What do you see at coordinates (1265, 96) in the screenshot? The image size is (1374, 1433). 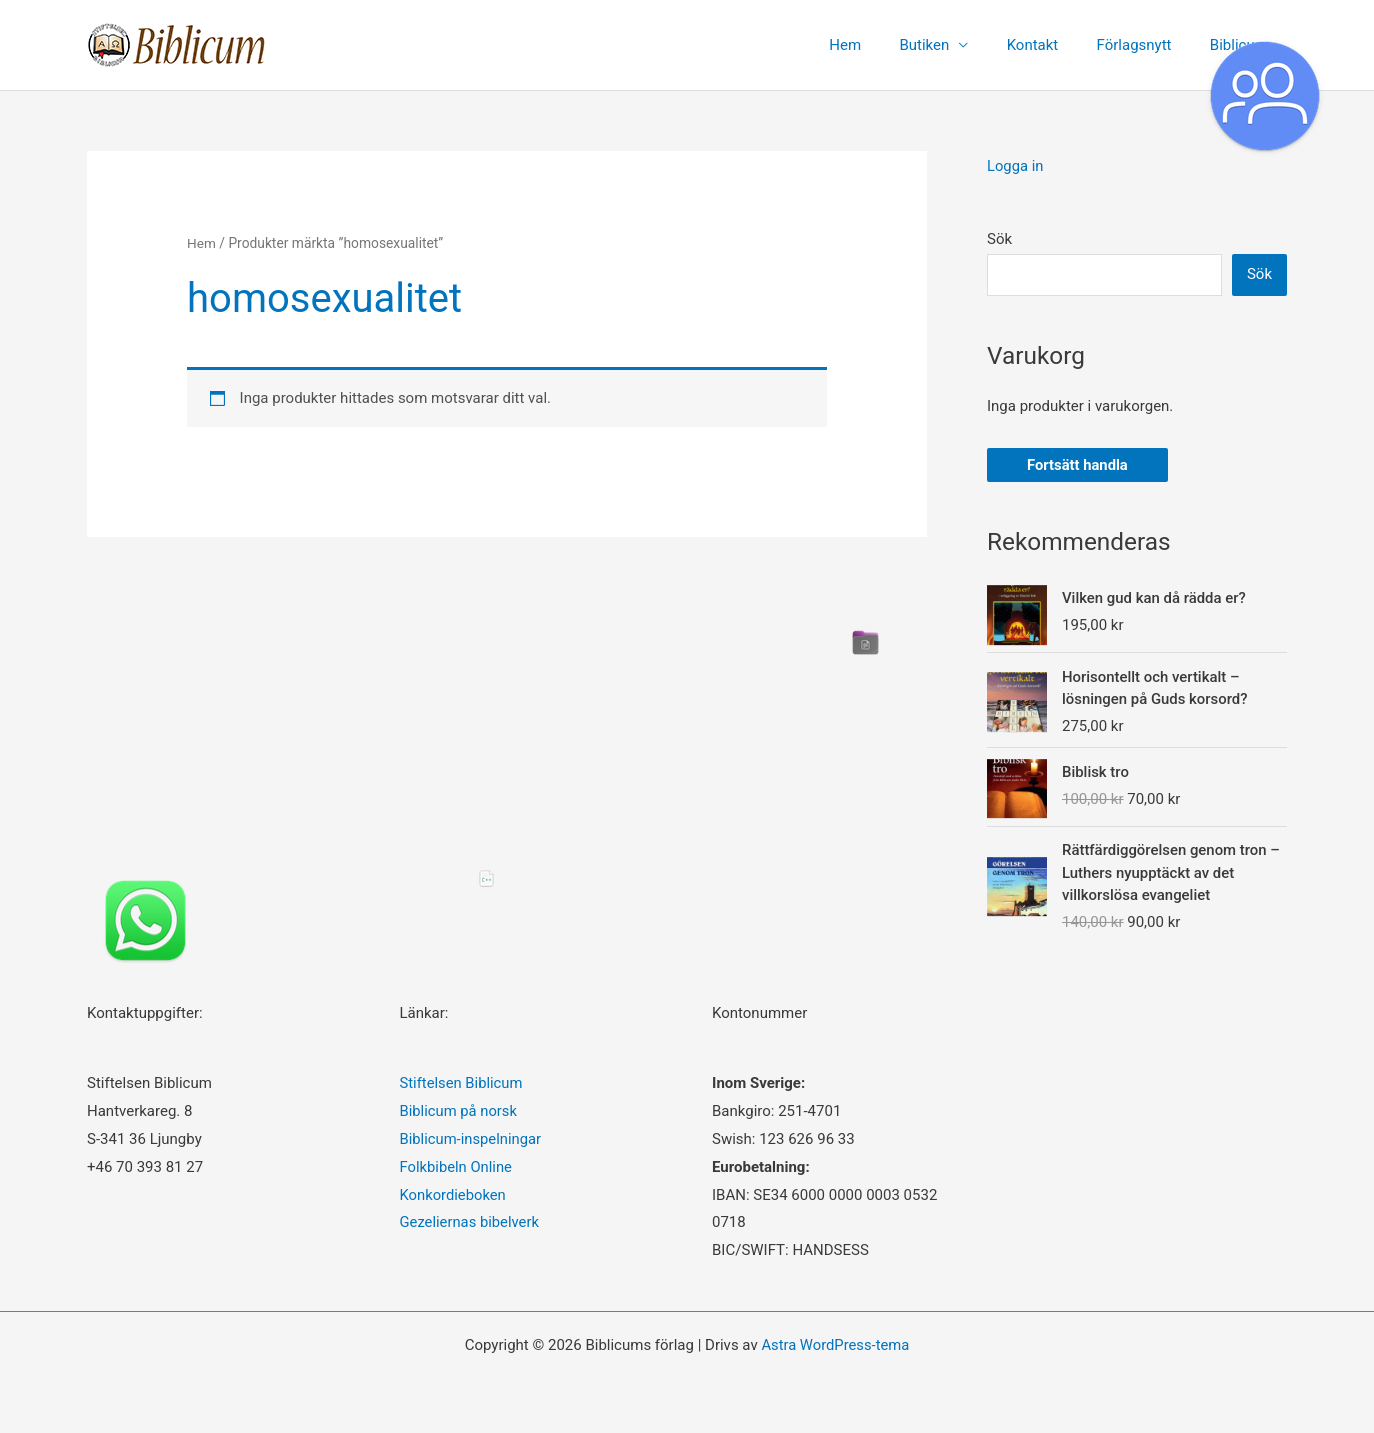 I see `access user accounts and settings` at bounding box center [1265, 96].